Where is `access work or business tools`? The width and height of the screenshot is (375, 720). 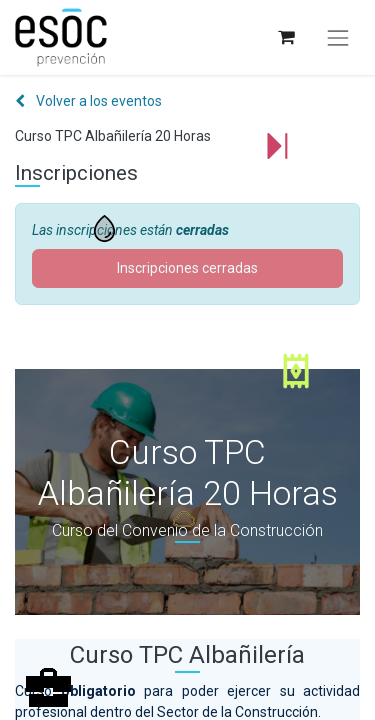
access work or business tools is located at coordinates (48, 687).